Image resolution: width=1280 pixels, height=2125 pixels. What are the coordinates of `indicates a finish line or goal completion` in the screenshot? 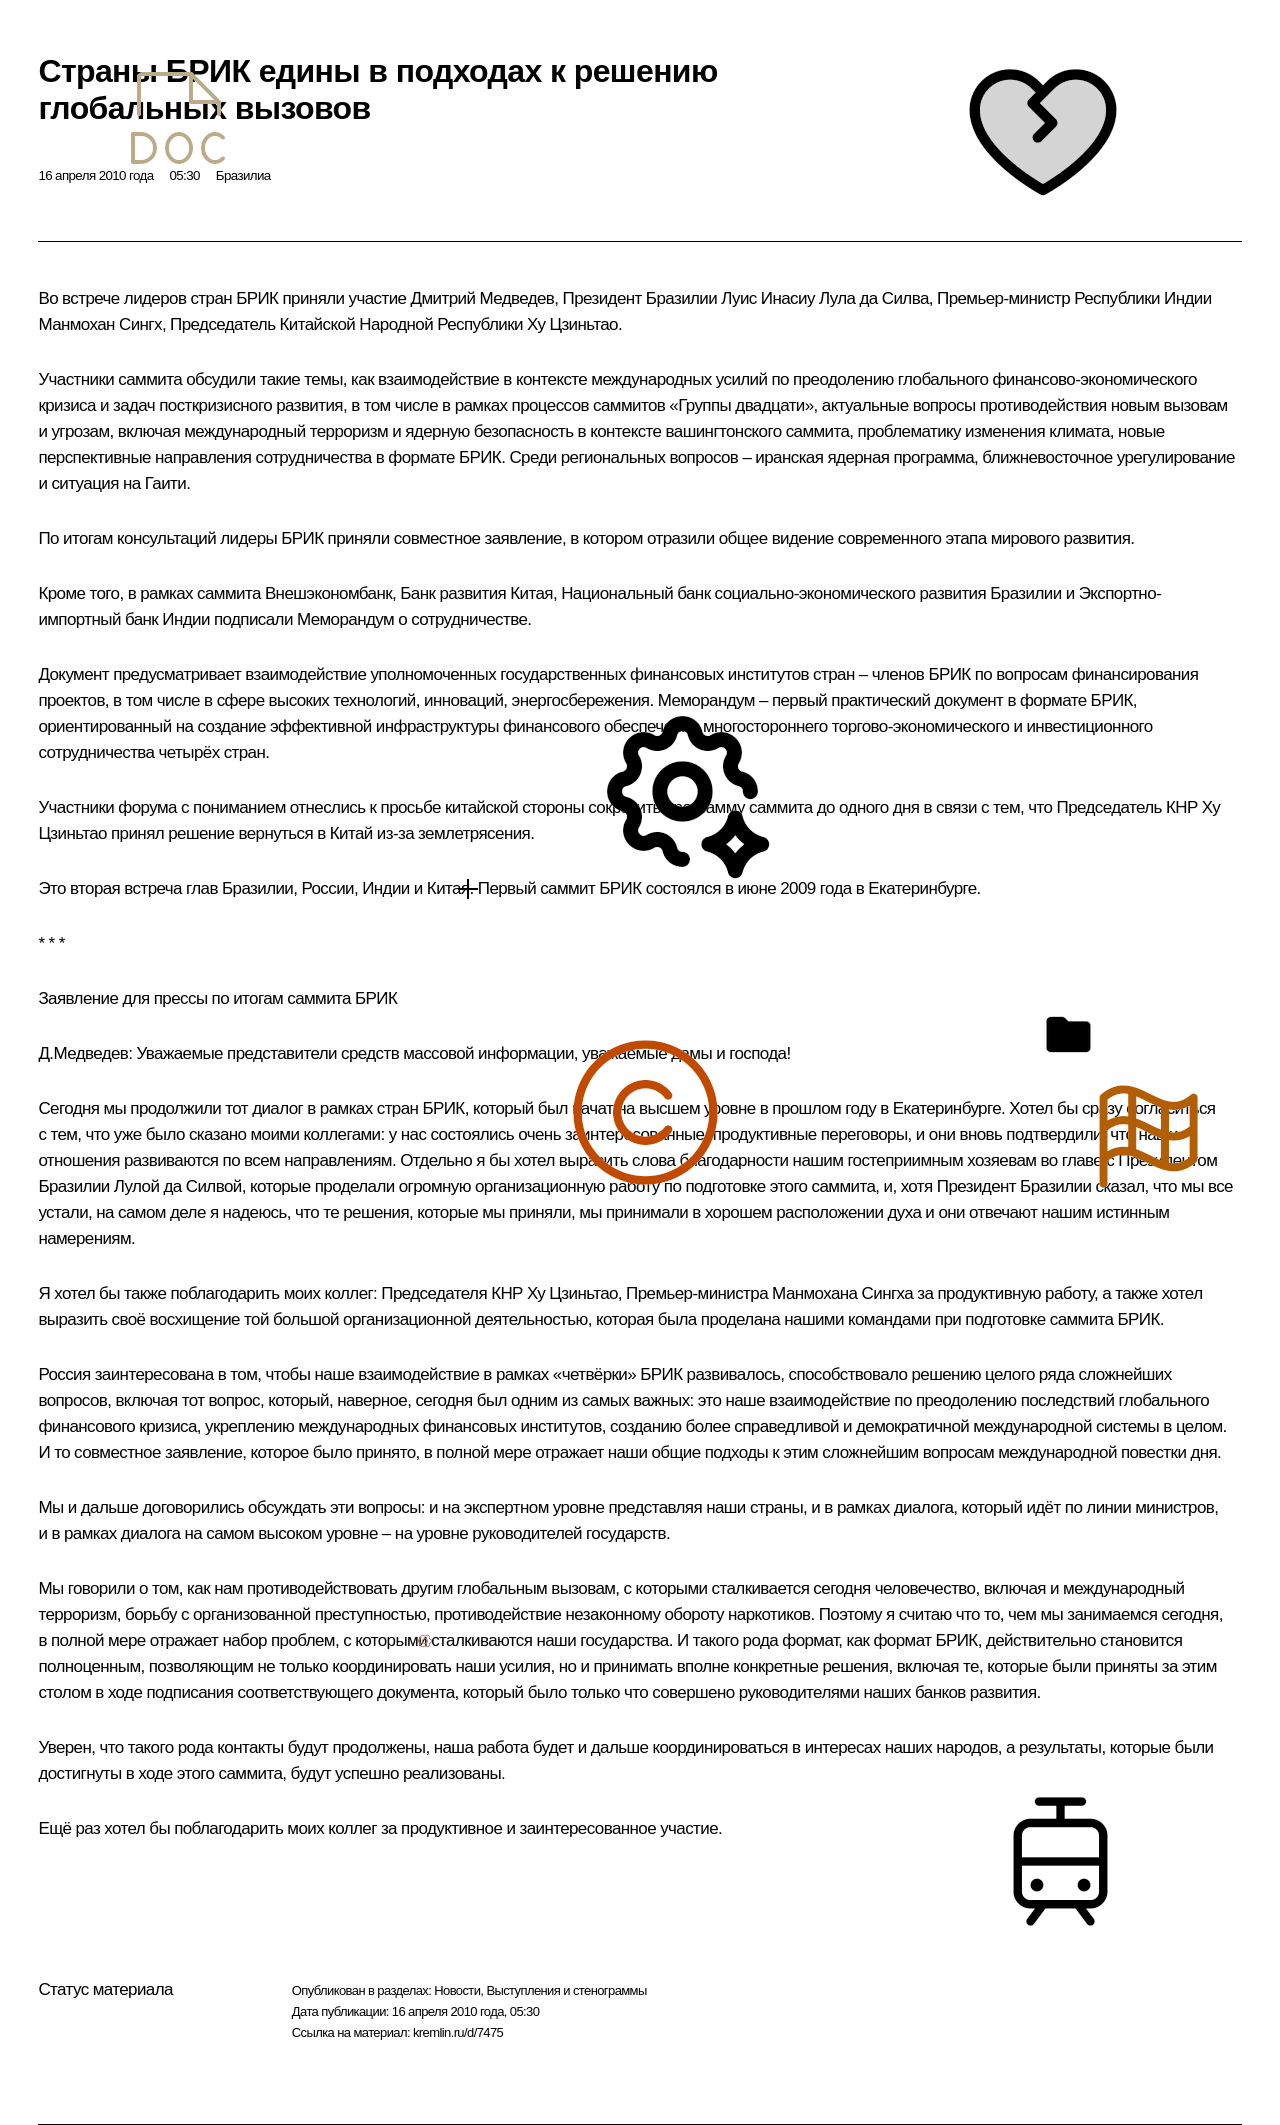 It's located at (1144, 1134).